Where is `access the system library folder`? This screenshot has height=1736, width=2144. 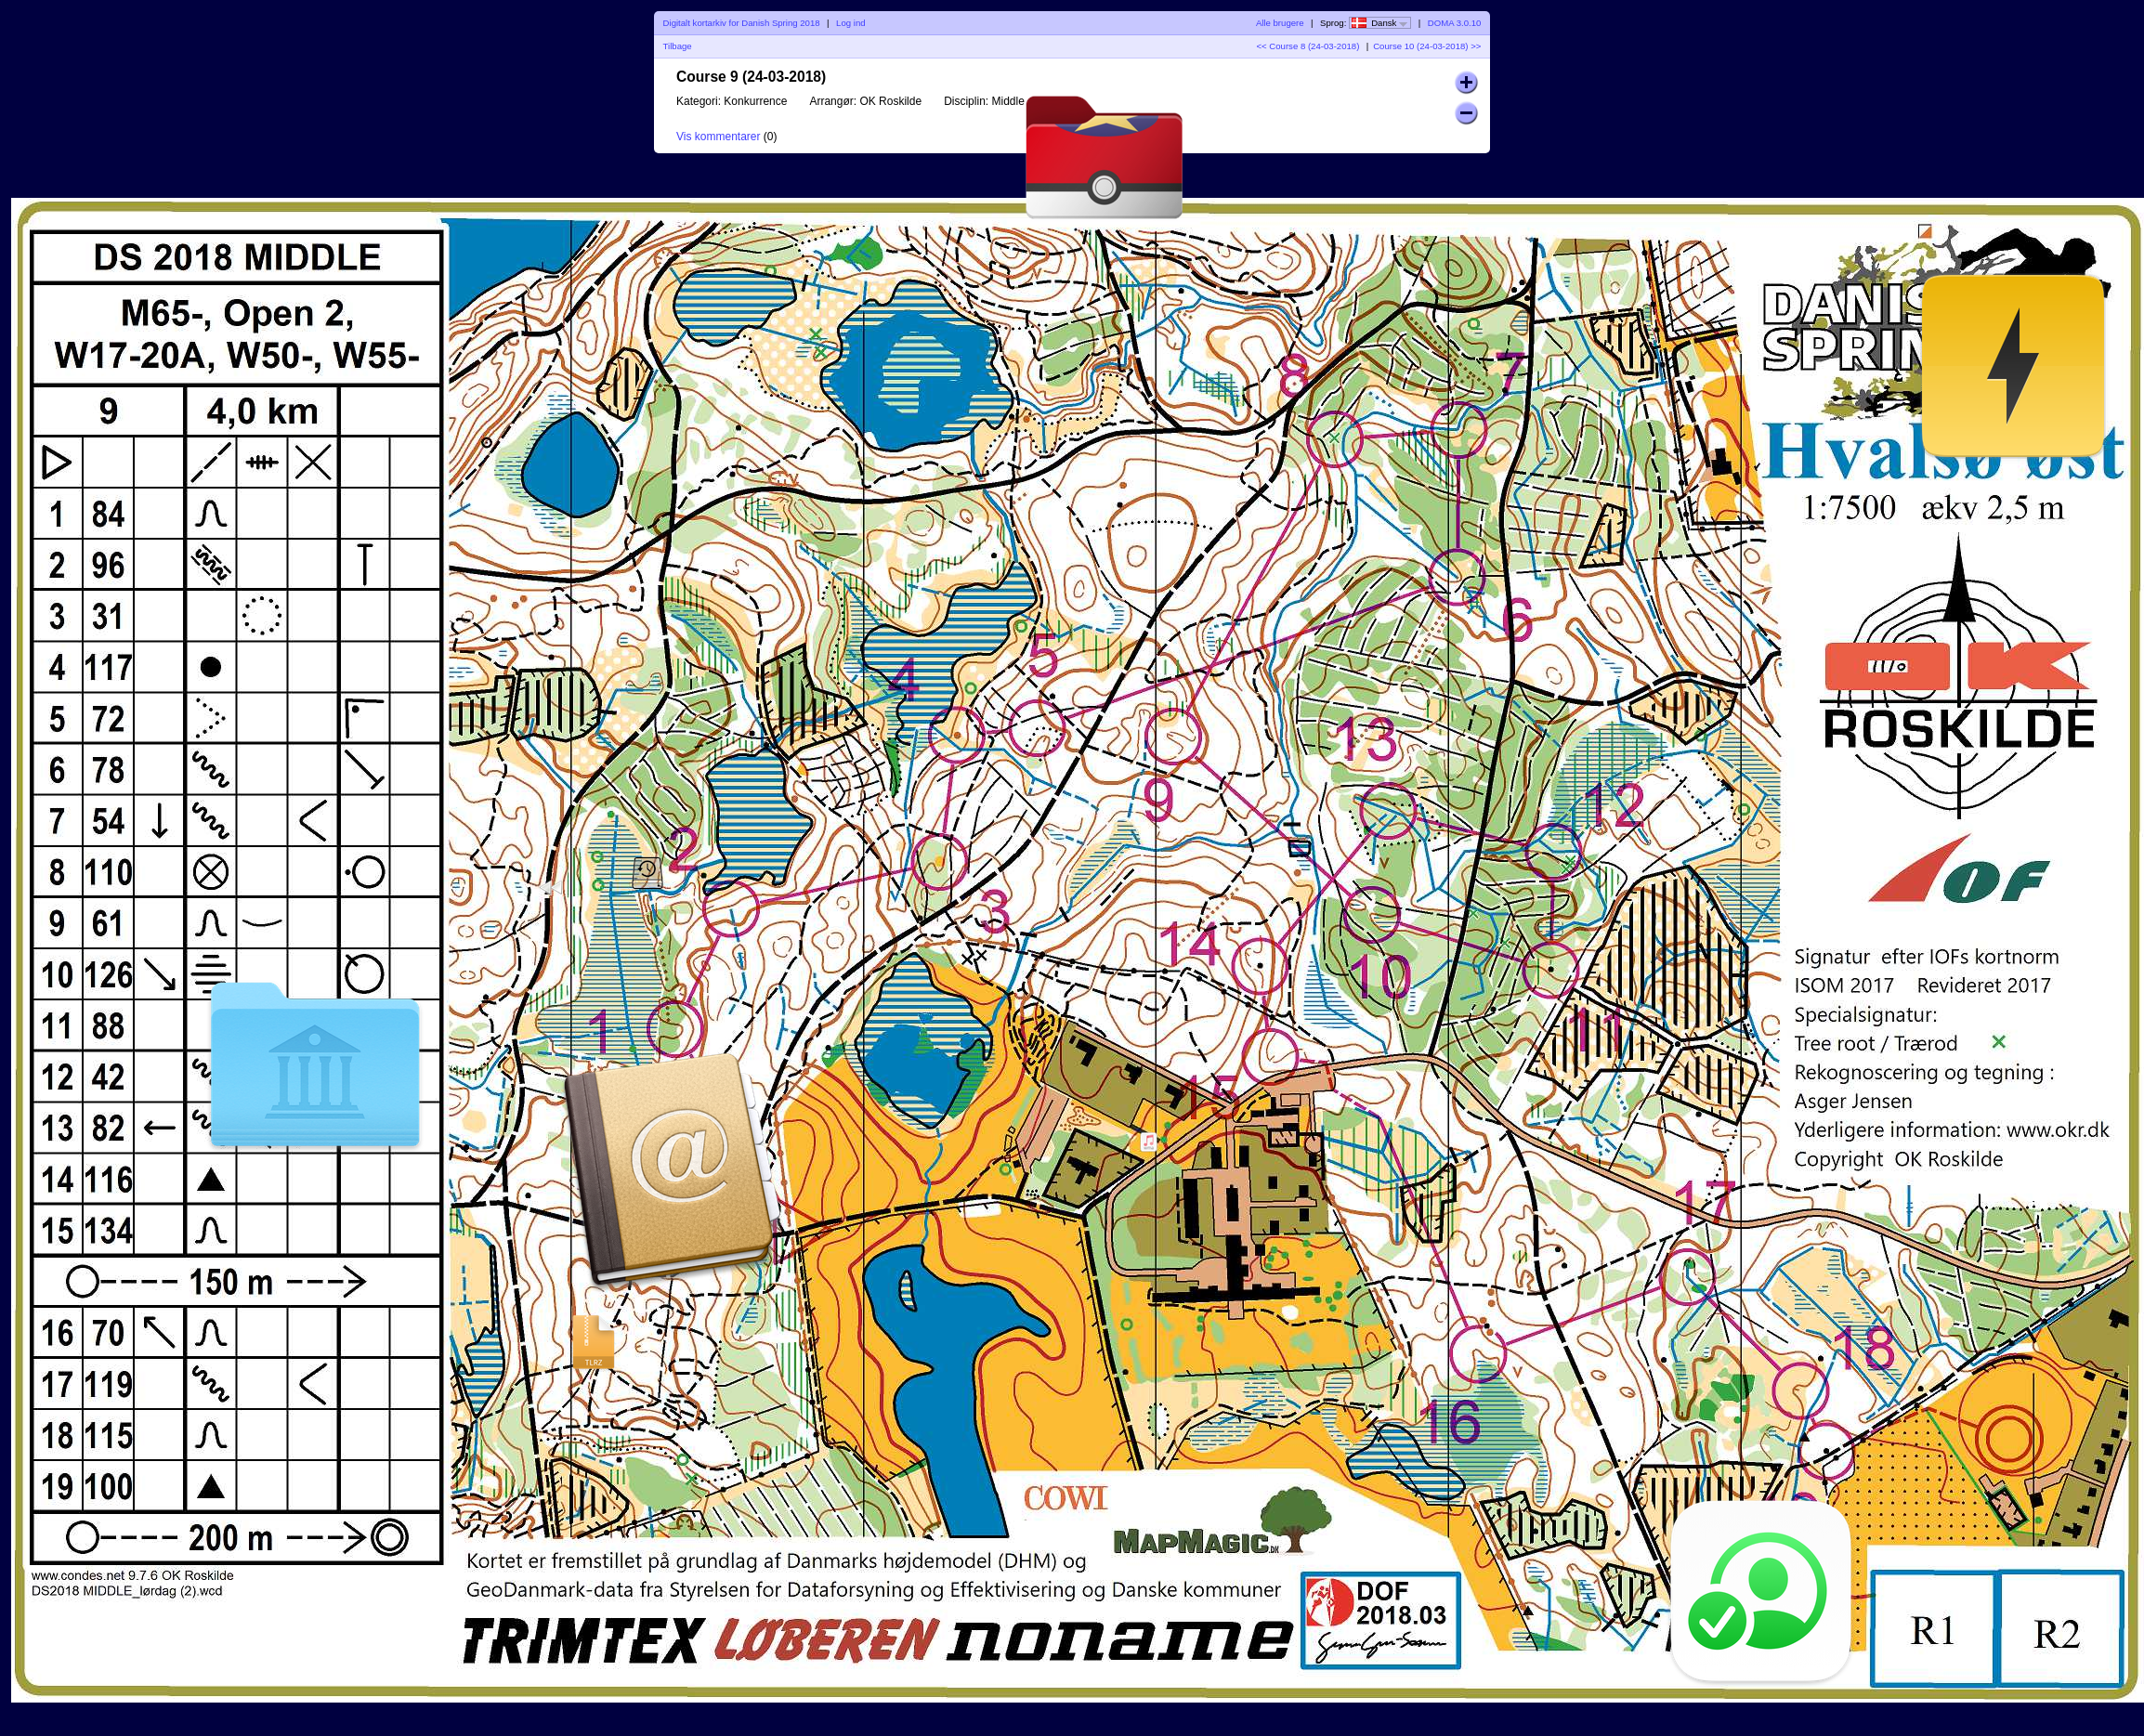 access the system library folder is located at coordinates (315, 1064).